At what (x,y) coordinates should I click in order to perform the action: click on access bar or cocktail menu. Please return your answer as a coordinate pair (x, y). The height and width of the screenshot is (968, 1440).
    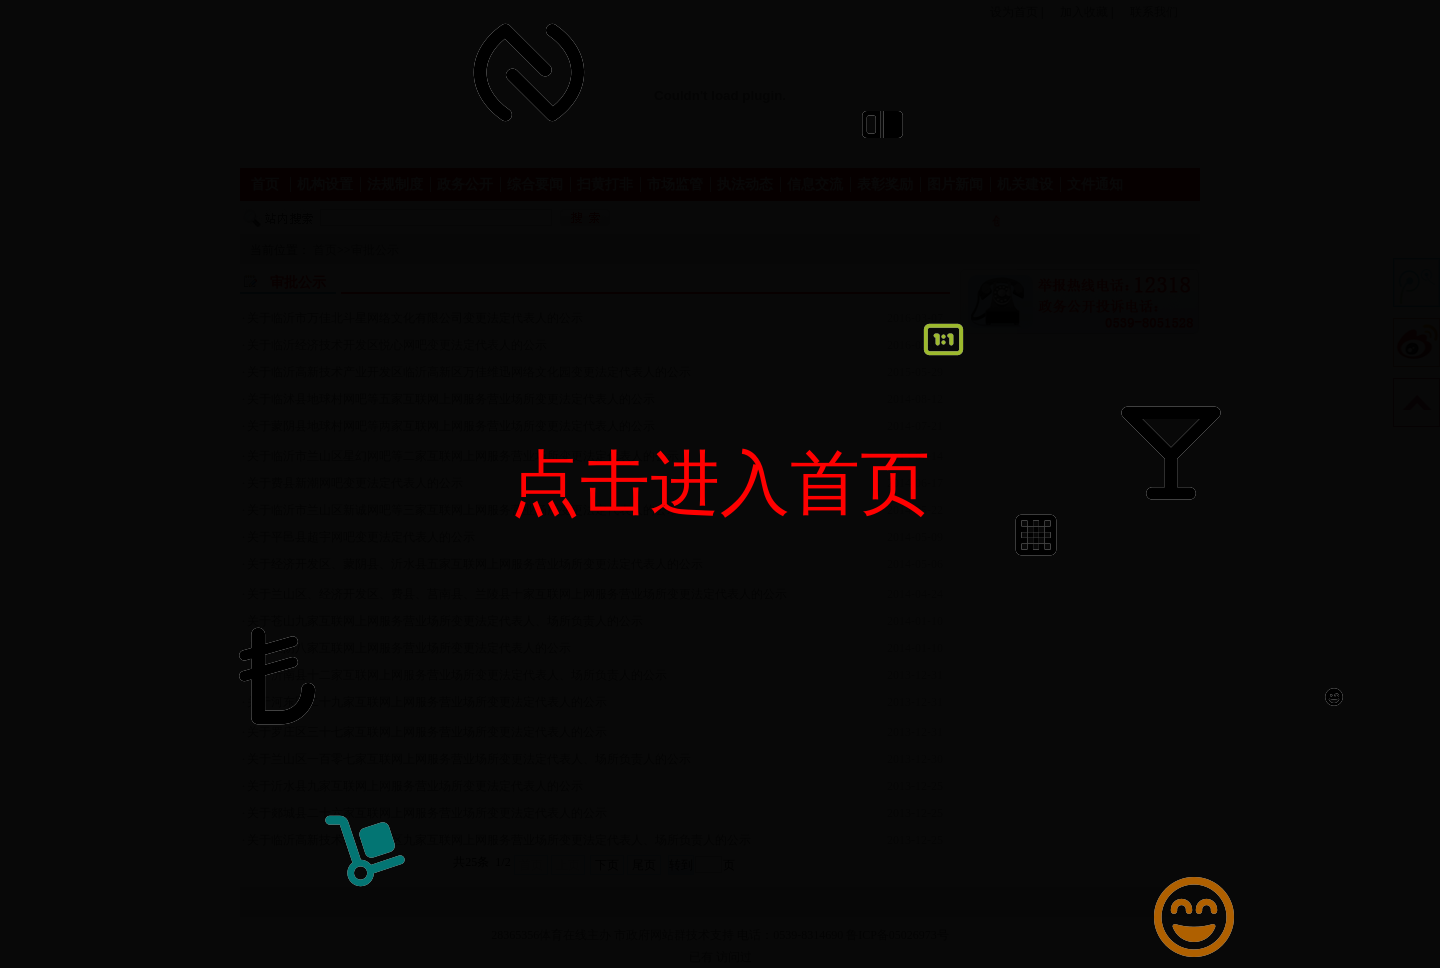
    Looking at the image, I should click on (1171, 450).